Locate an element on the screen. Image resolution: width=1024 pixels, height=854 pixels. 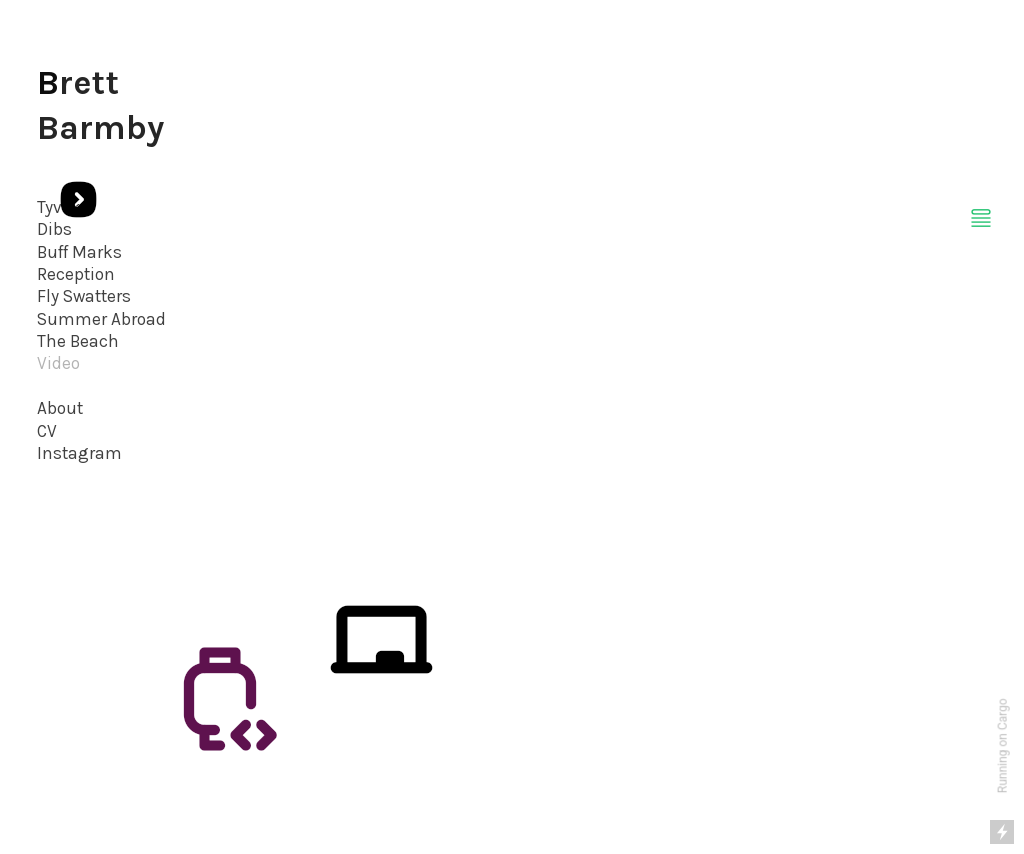
go to next item or step is located at coordinates (78, 199).